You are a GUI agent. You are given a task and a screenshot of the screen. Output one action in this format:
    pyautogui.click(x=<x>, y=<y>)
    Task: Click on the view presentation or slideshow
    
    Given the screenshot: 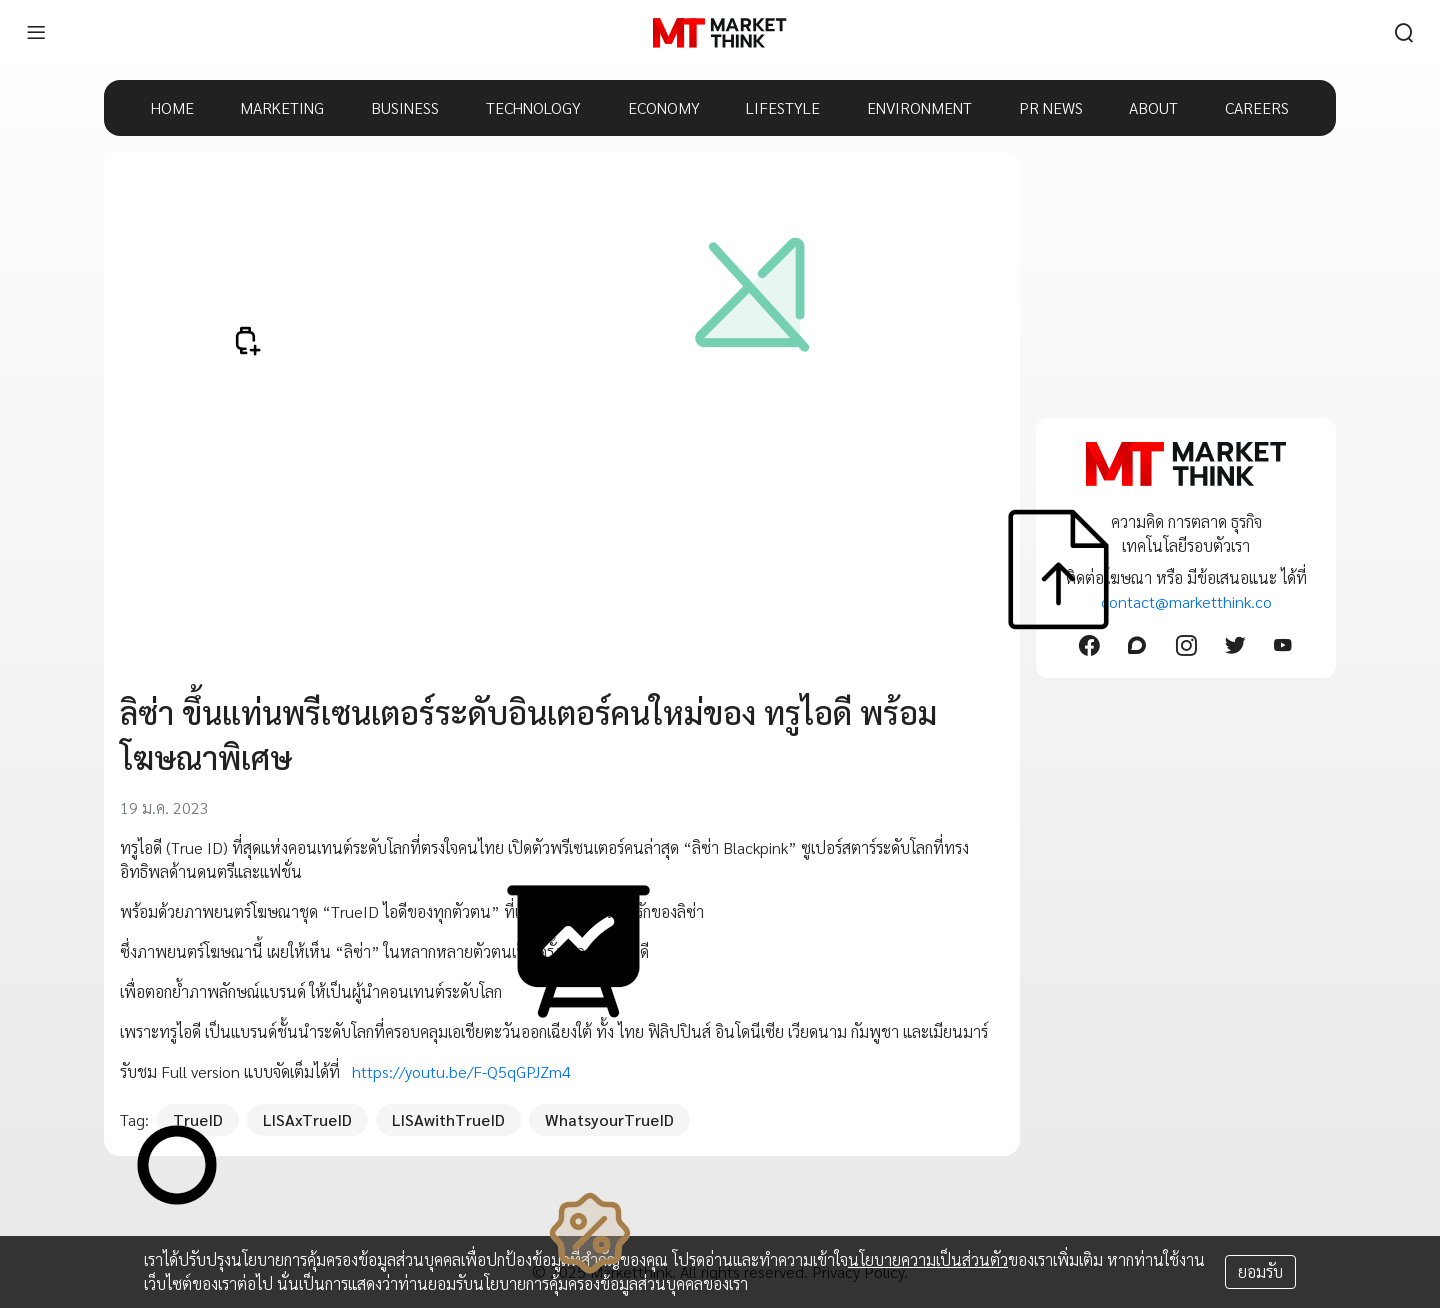 What is the action you would take?
    pyautogui.click(x=578, y=951)
    